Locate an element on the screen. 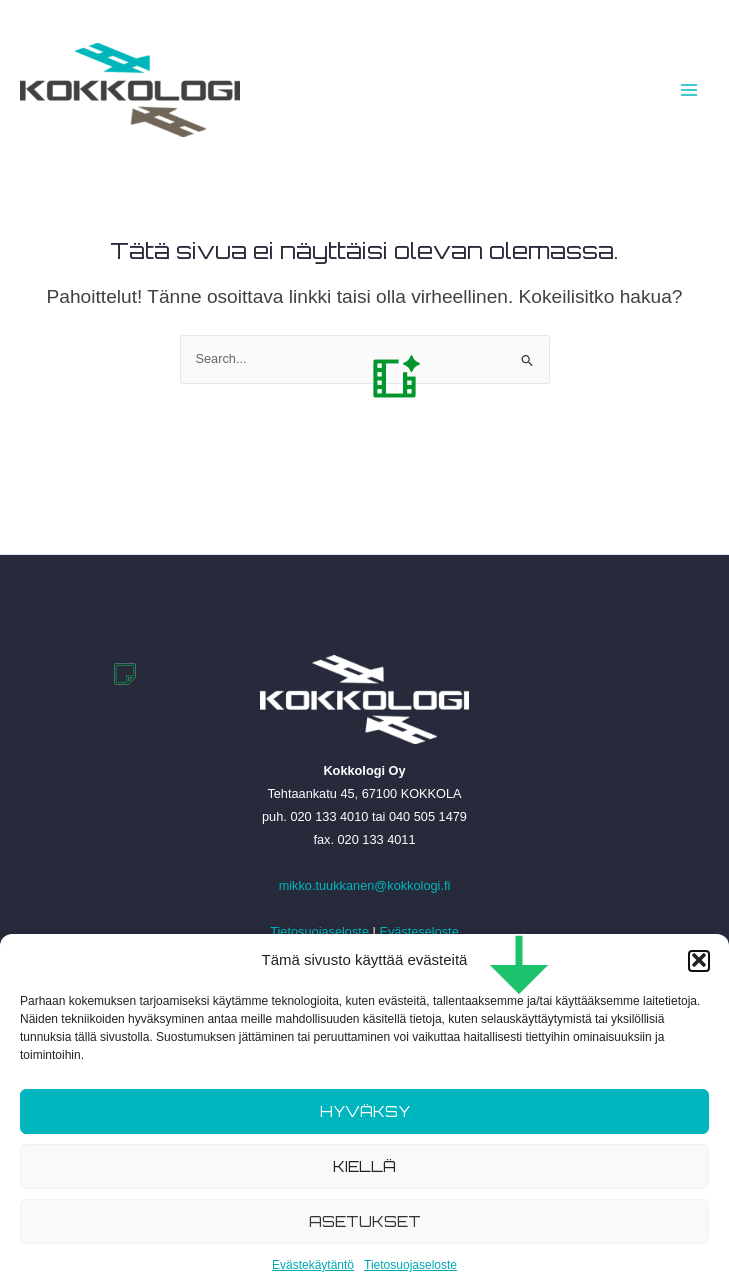  create a new sticky note is located at coordinates (125, 674).